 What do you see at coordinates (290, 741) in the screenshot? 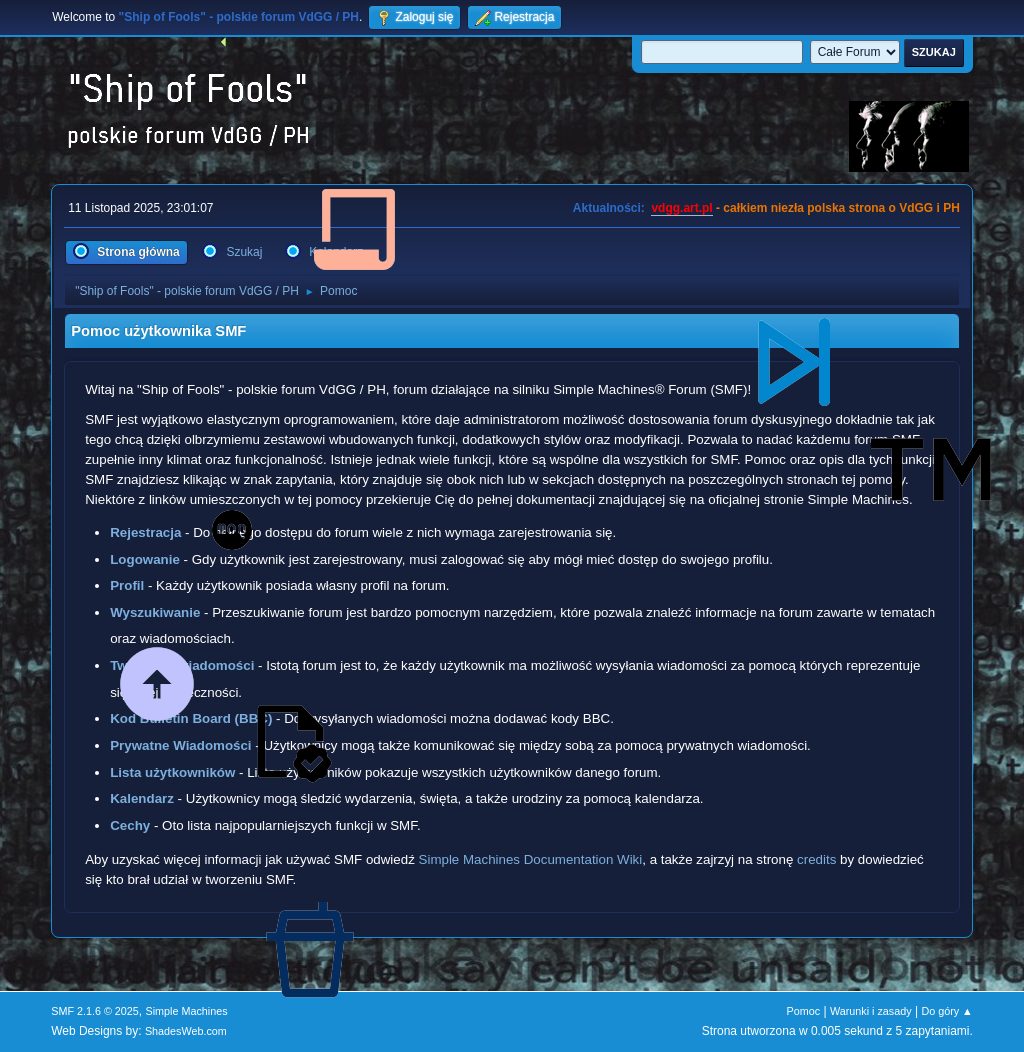
I see `view verified contract document` at bounding box center [290, 741].